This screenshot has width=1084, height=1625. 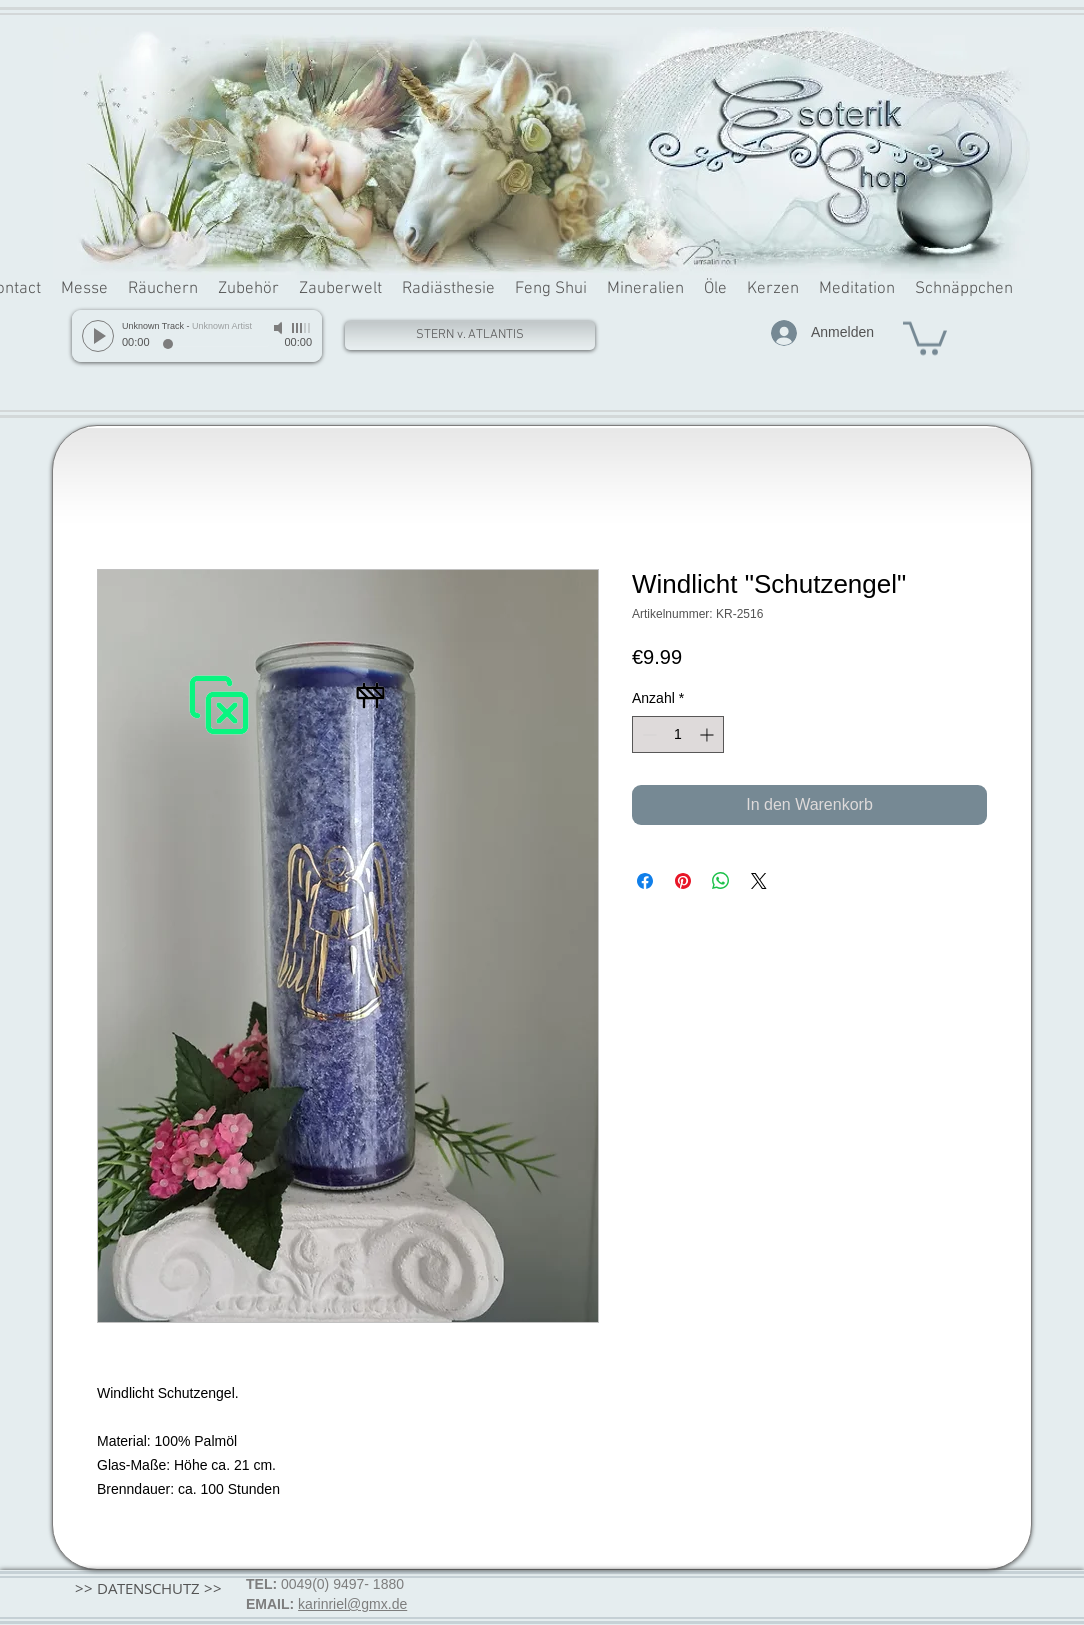 What do you see at coordinates (370, 695) in the screenshot?
I see `indicates a page or feature under construction` at bounding box center [370, 695].